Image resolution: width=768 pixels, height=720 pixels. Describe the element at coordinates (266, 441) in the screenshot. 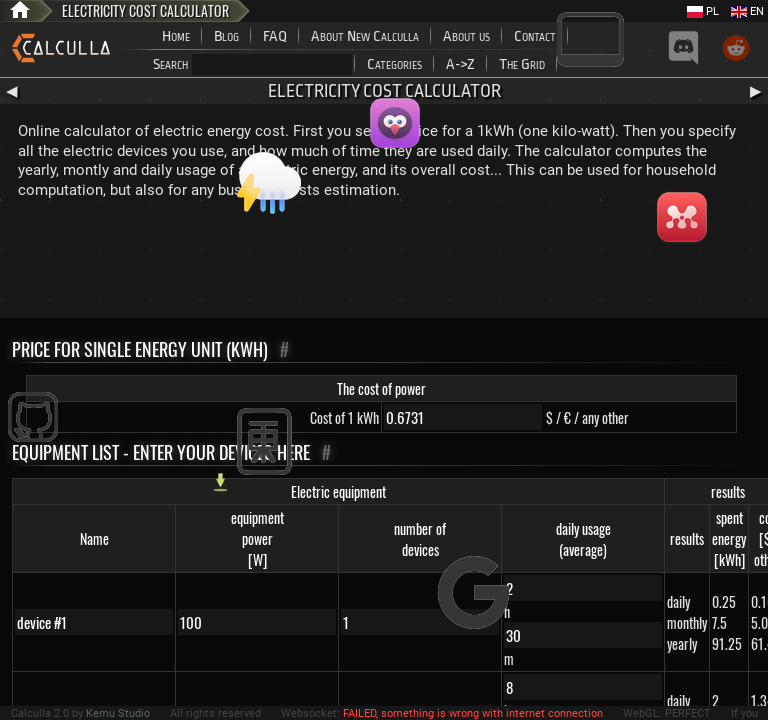

I see `launch gnome mahjongg tile matching game` at that location.